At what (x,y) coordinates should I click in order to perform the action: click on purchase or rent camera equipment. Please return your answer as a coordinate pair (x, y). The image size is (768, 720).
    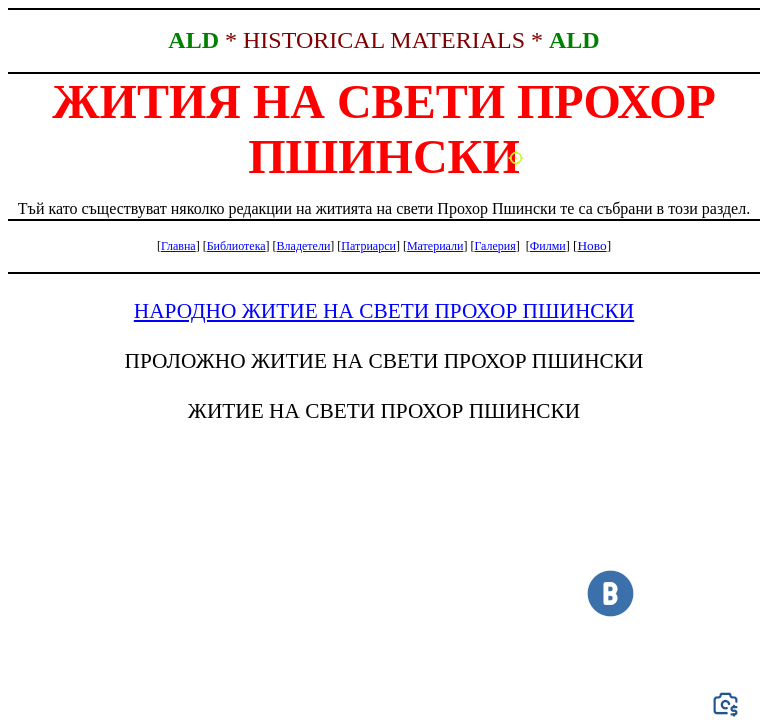
    Looking at the image, I should click on (725, 703).